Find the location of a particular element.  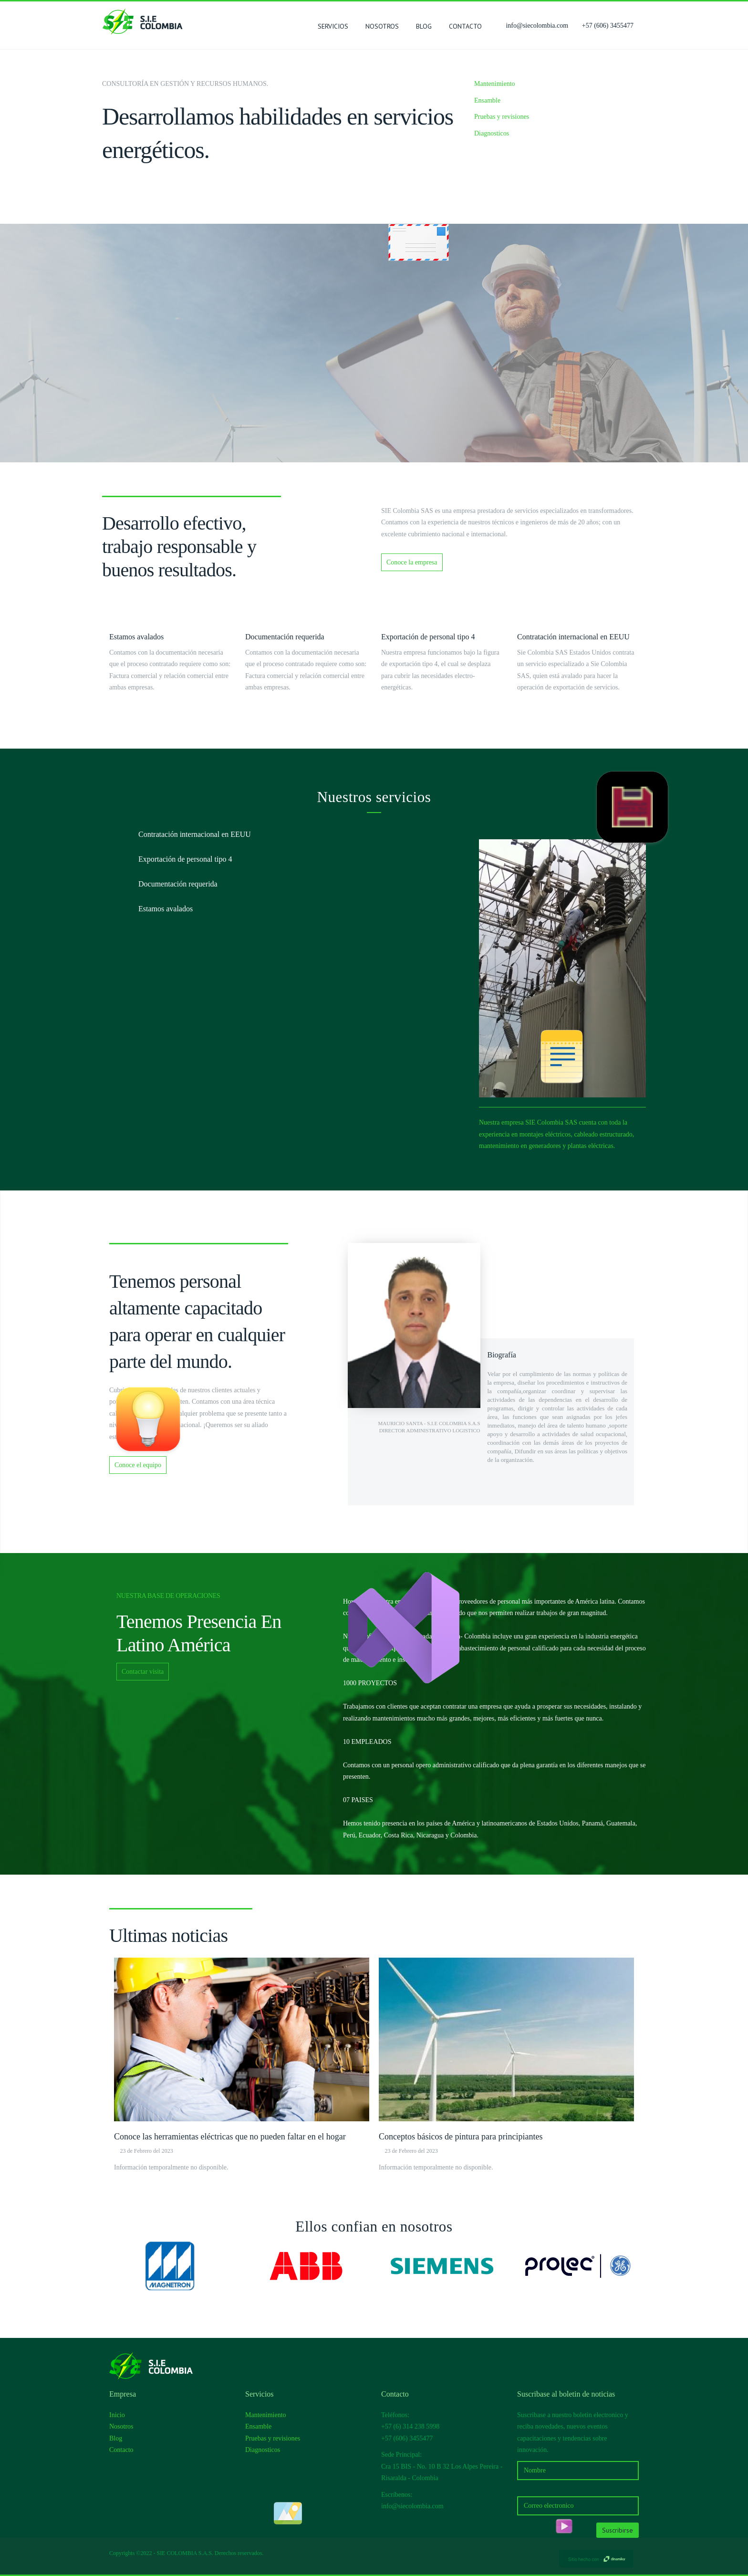

open the photos app is located at coordinates (288, 2513).